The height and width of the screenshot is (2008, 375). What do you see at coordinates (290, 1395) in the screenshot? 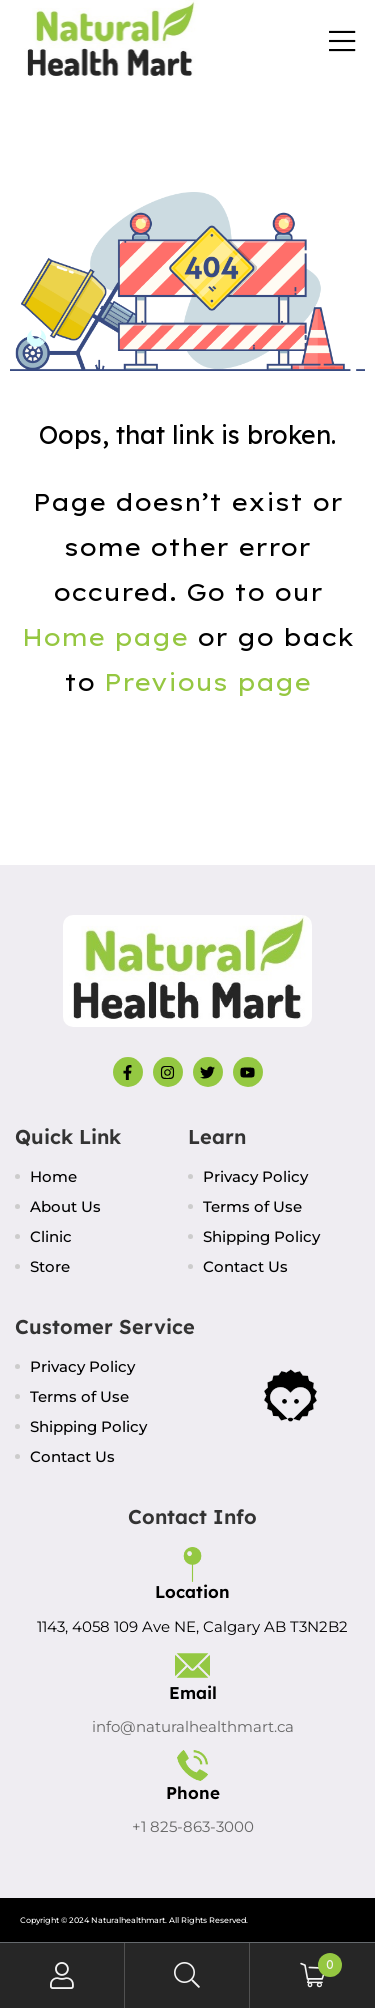
I see `open HedgeDoc collaborative markdown editor` at bounding box center [290, 1395].